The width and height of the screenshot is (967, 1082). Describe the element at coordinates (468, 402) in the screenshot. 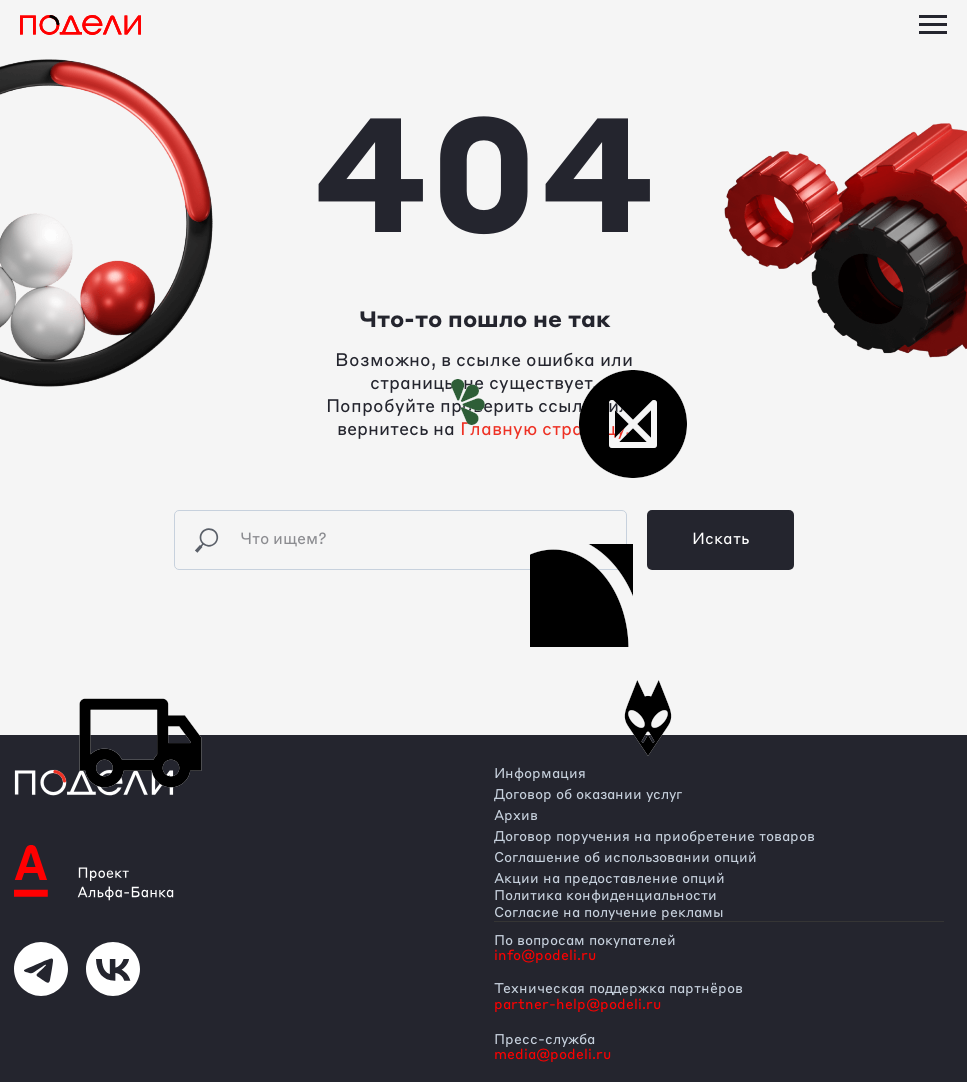

I see `link to Lemon Squeezy payment platform` at that location.